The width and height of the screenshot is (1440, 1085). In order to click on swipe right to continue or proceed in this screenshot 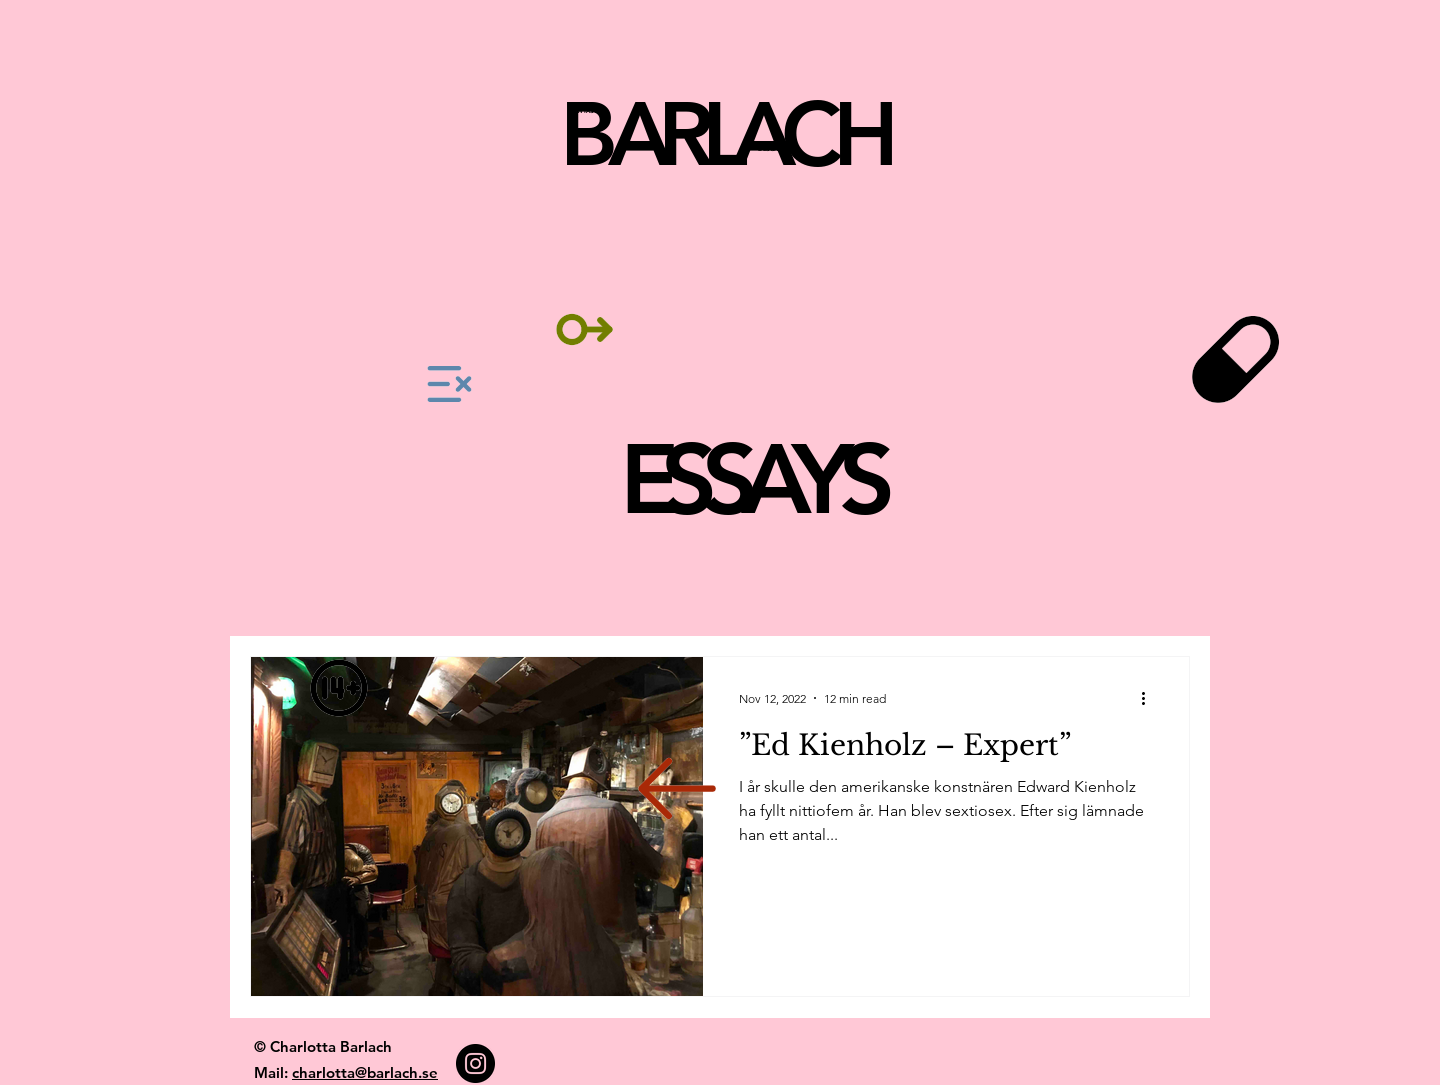, I will do `click(584, 329)`.